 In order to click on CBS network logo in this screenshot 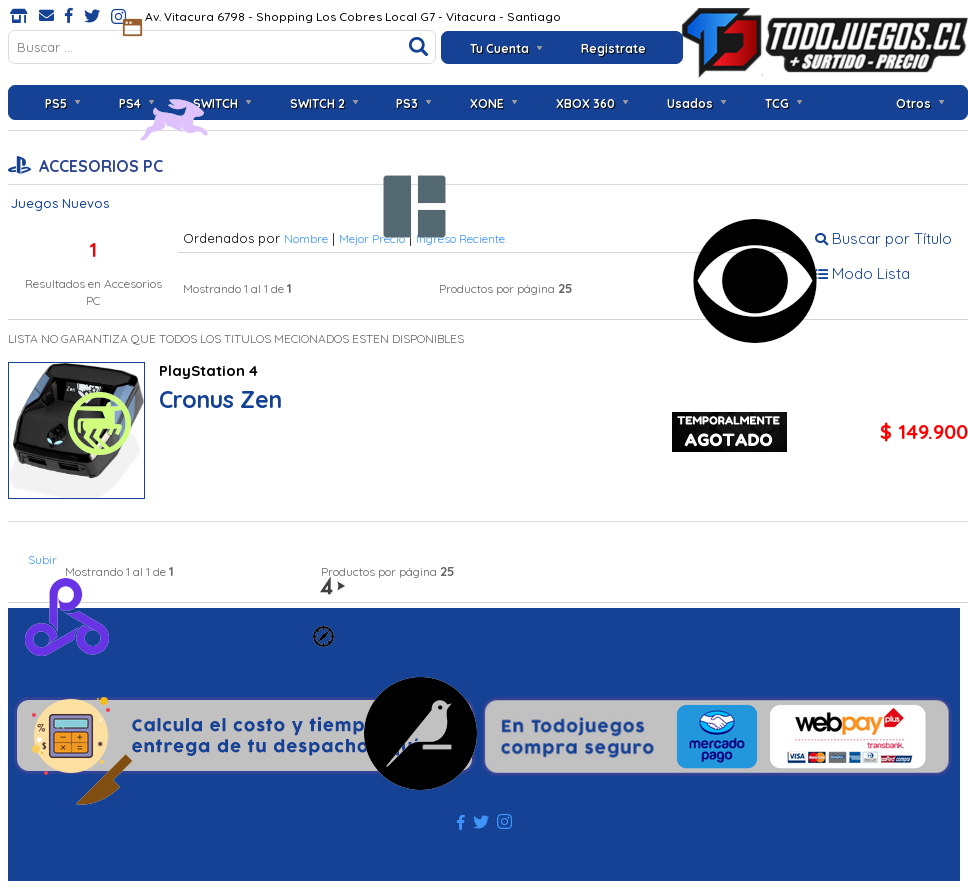, I will do `click(755, 281)`.